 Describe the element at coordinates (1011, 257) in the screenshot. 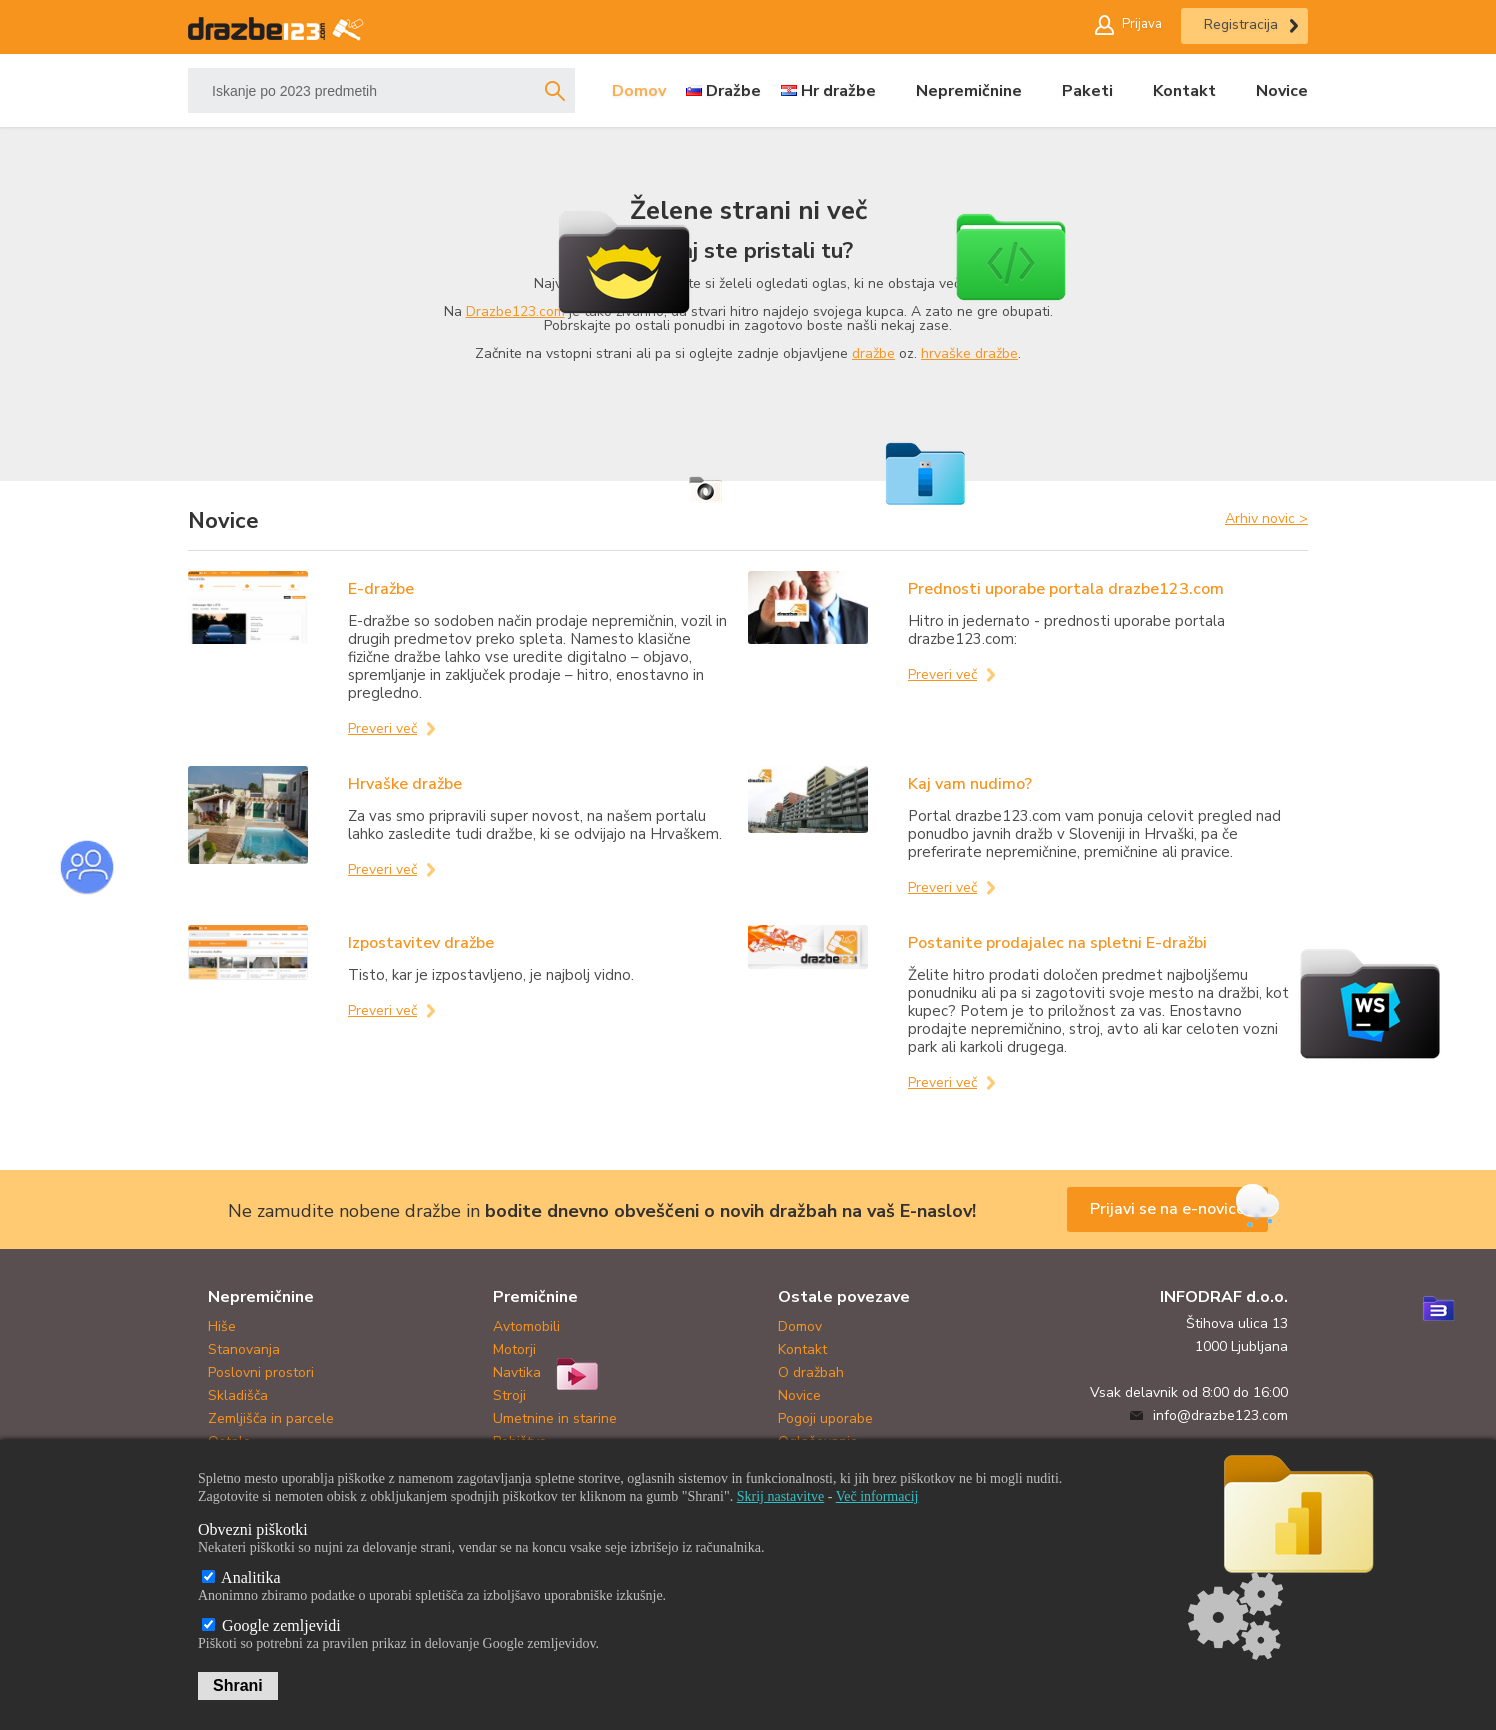

I see `open your code projects folder` at that location.